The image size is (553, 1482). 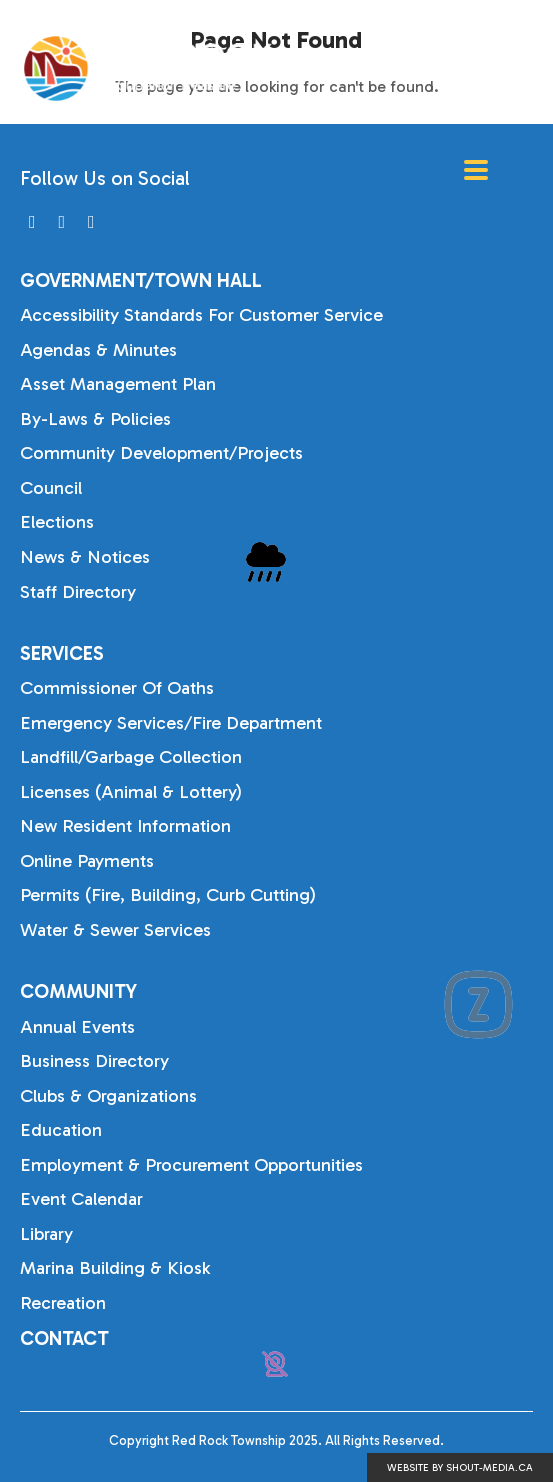 I want to click on alphabetical sorting option (Z), so click(x=478, y=1004).